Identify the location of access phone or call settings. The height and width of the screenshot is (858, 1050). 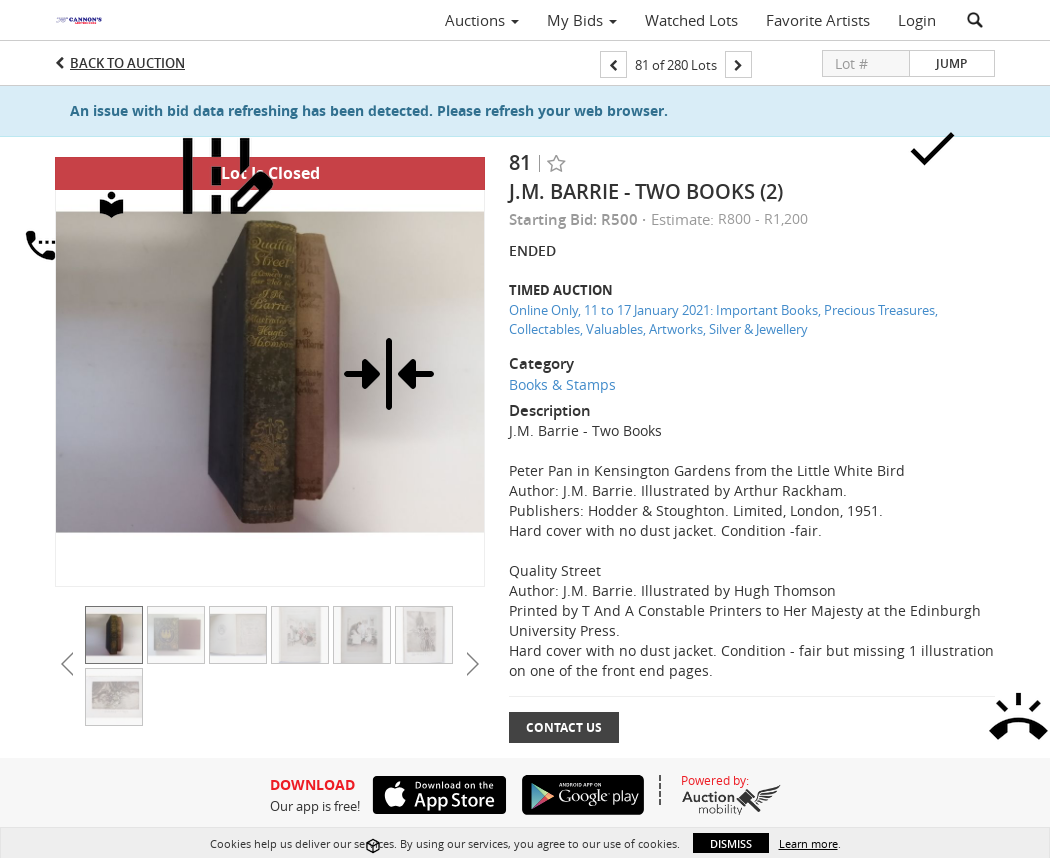
(40, 245).